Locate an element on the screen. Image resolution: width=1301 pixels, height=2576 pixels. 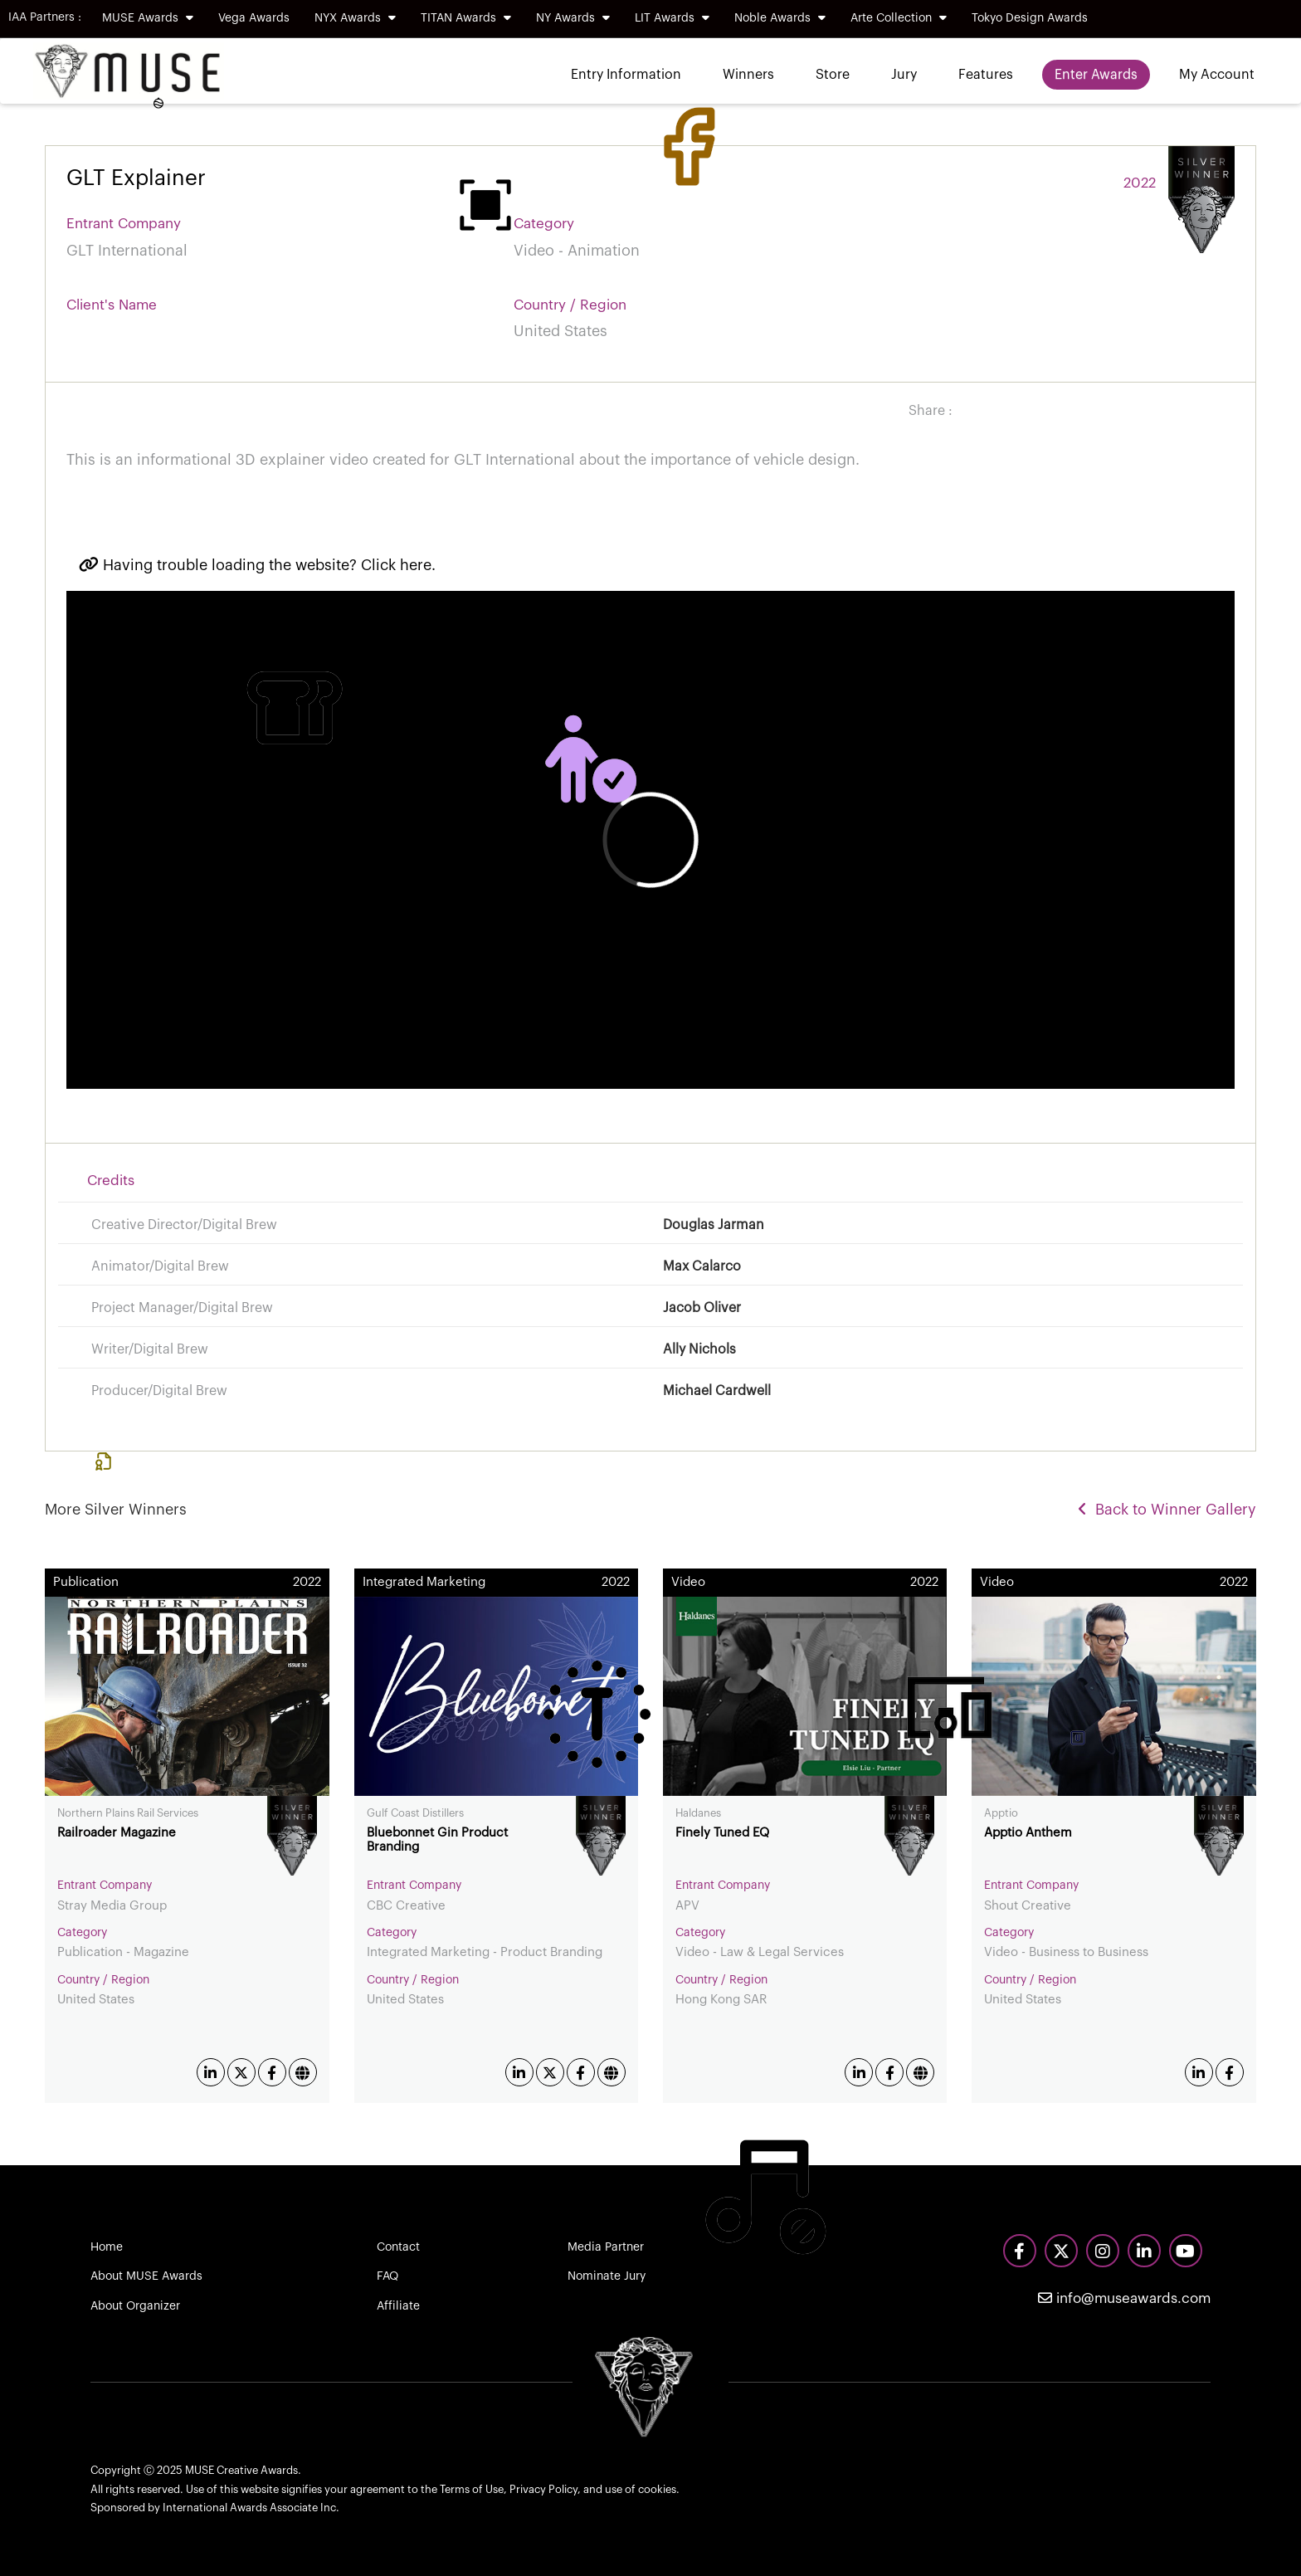
cancel or stop music playback is located at coordinates (763, 2191).